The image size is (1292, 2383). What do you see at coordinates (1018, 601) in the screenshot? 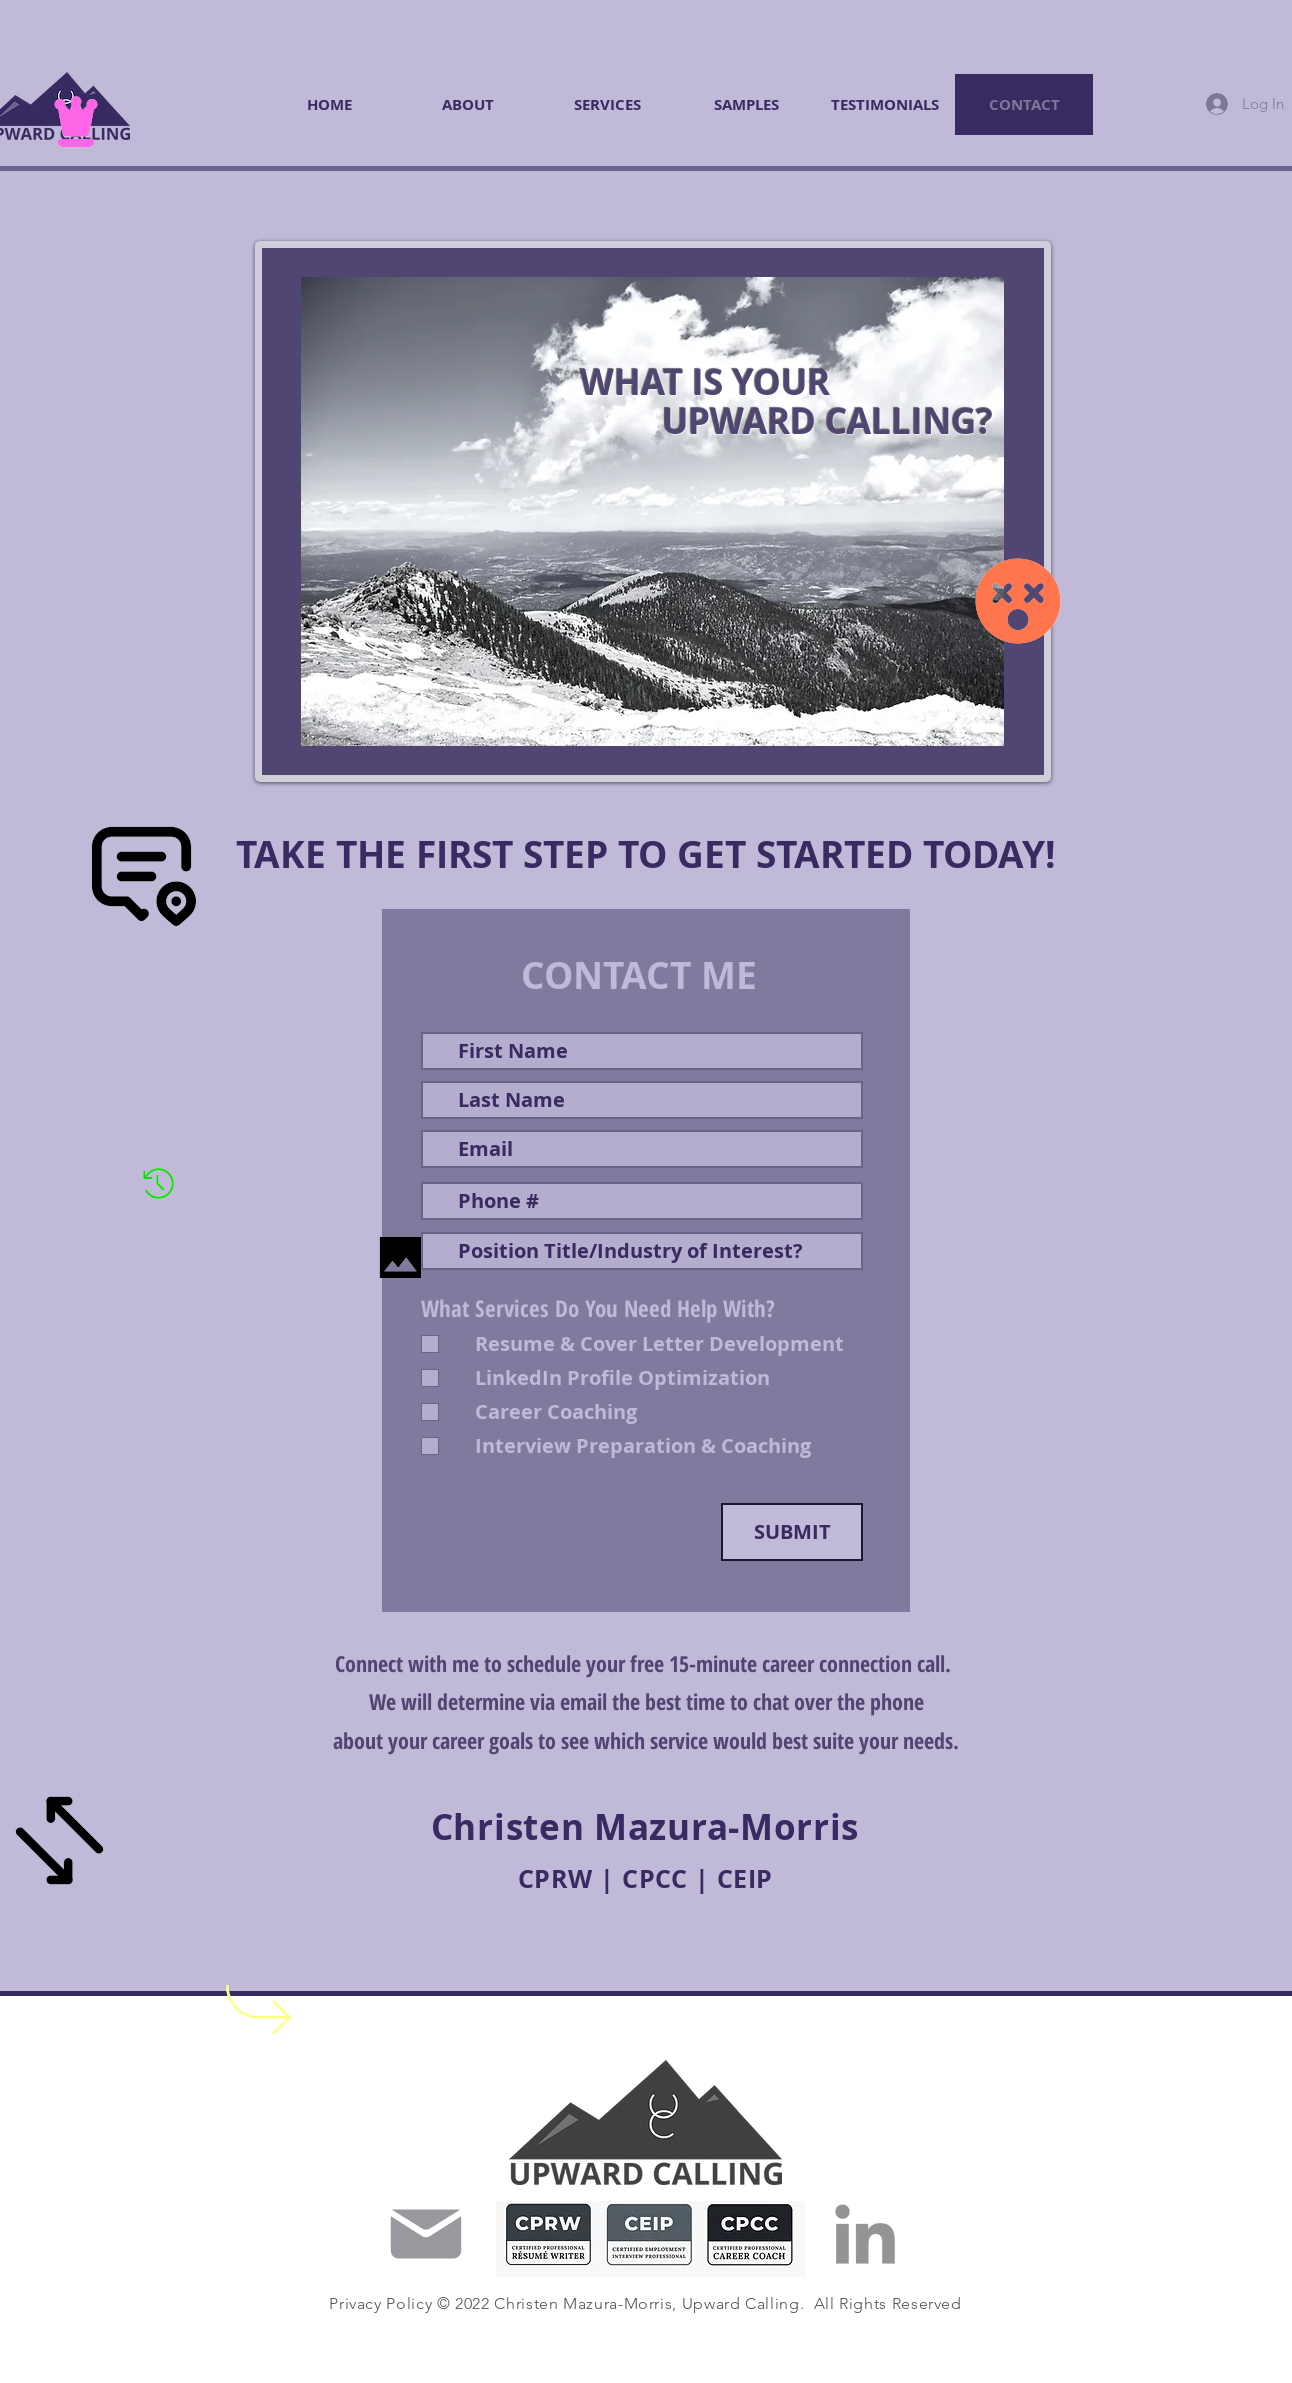
I see `indicates a confused or overwhelmed state` at bounding box center [1018, 601].